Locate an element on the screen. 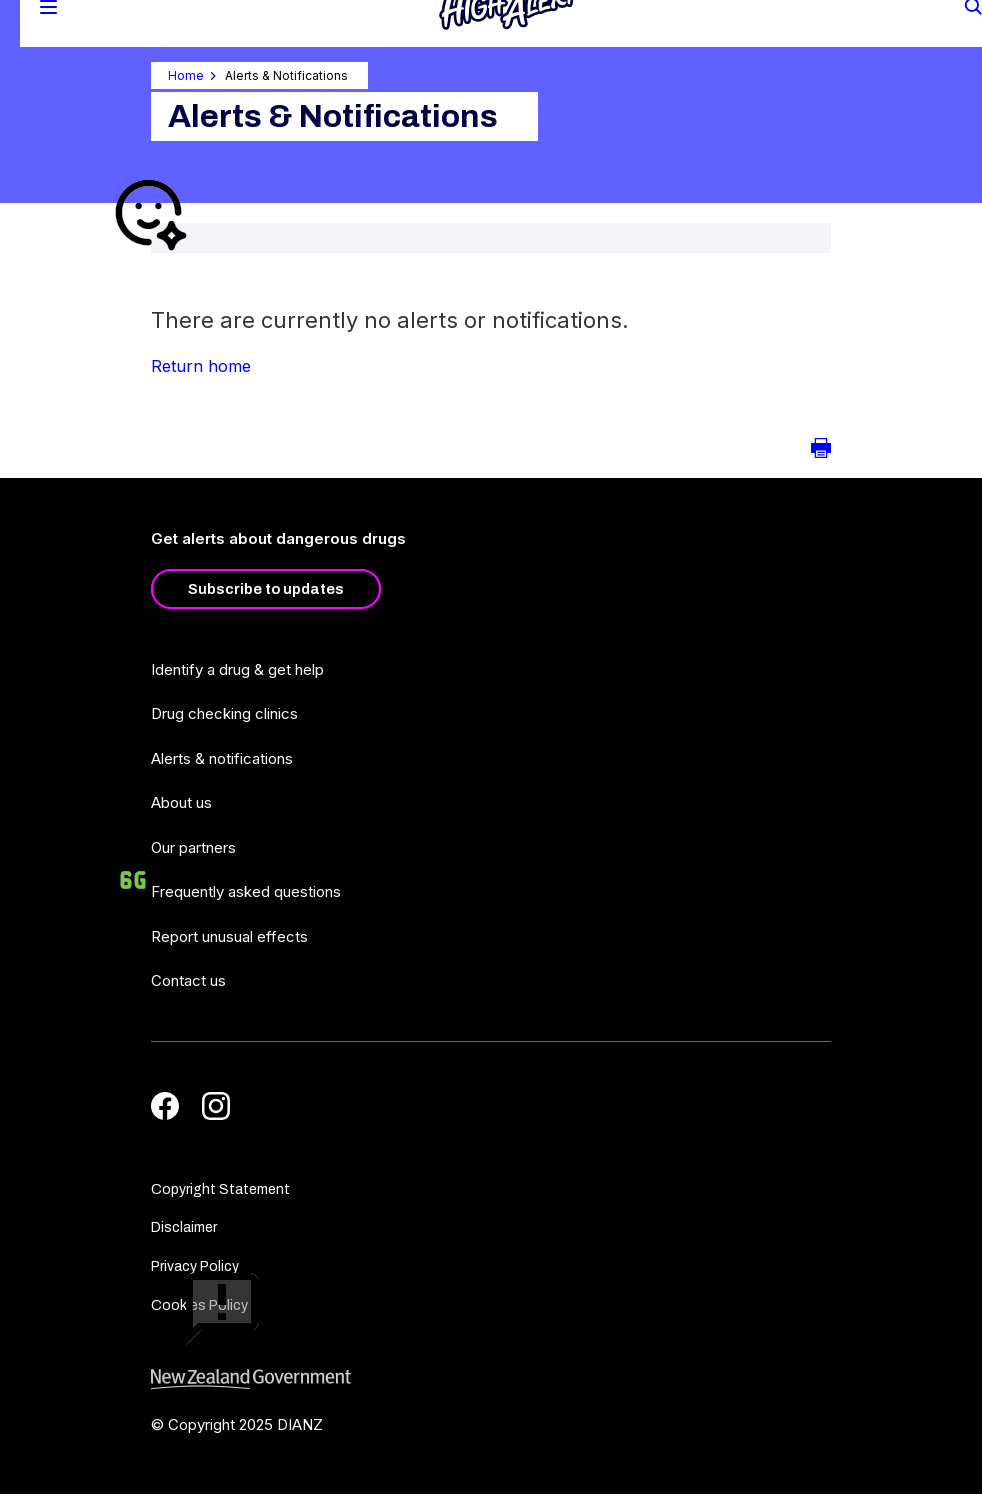  indicates 6G network connectivity status is located at coordinates (133, 880).